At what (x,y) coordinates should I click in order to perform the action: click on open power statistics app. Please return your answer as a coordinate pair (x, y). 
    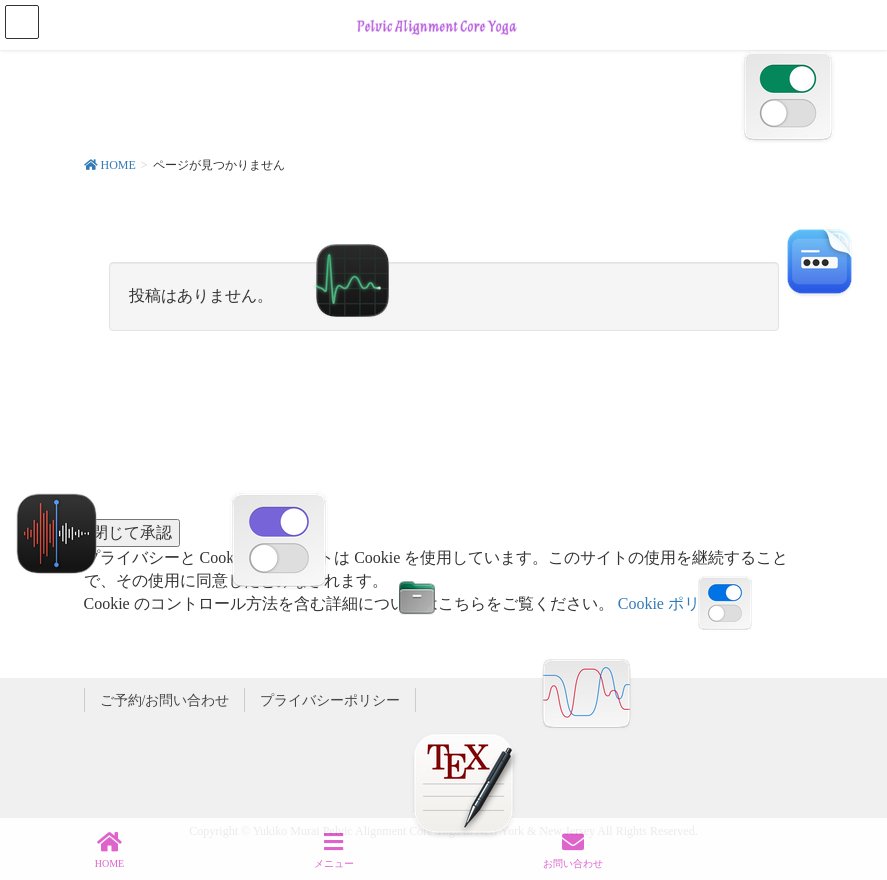
    Looking at the image, I should click on (586, 693).